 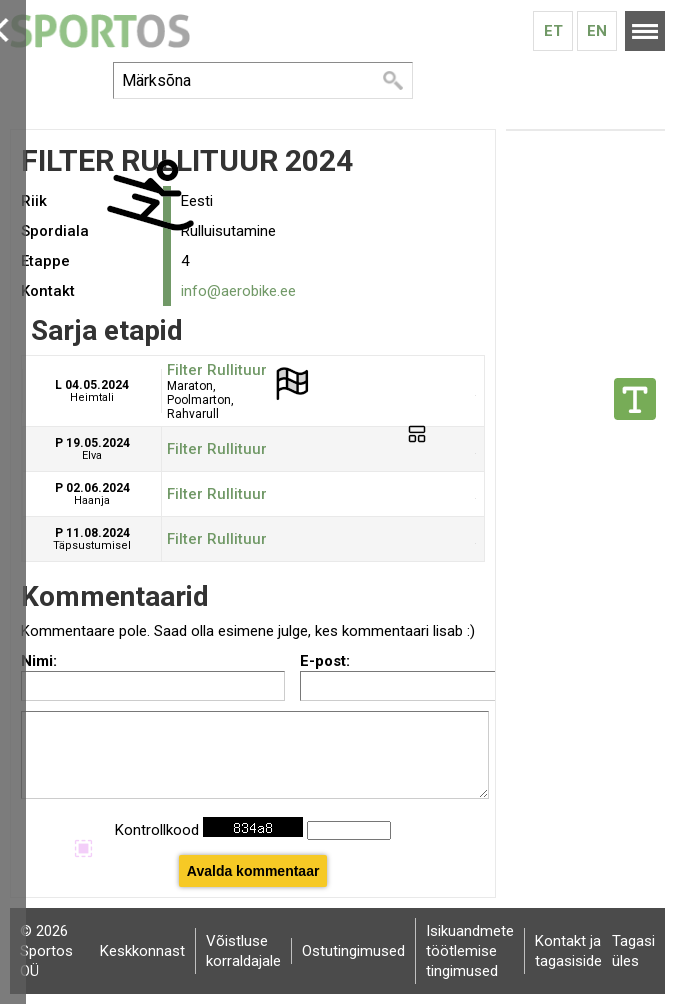 What do you see at coordinates (291, 383) in the screenshot?
I see `indicates finish line or goal completion` at bounding box center [291, 383].